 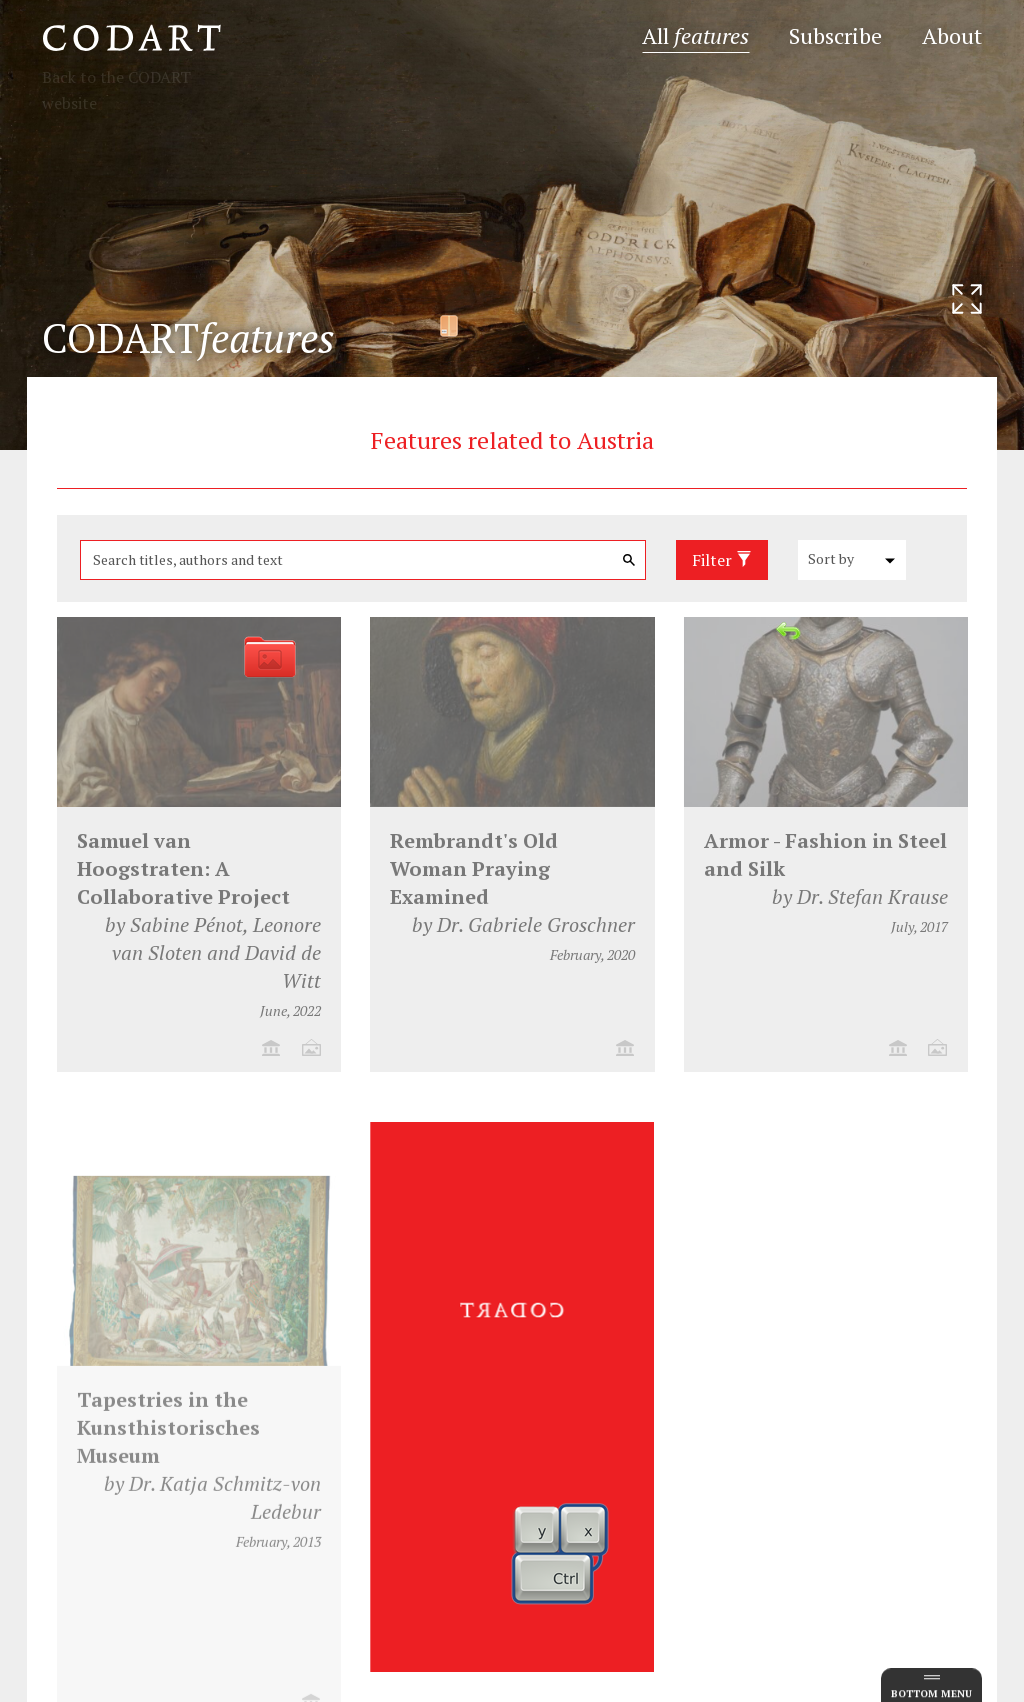 I want to click on configure keyboard shortcuts in system preferences, so click(x=560, y=1556).